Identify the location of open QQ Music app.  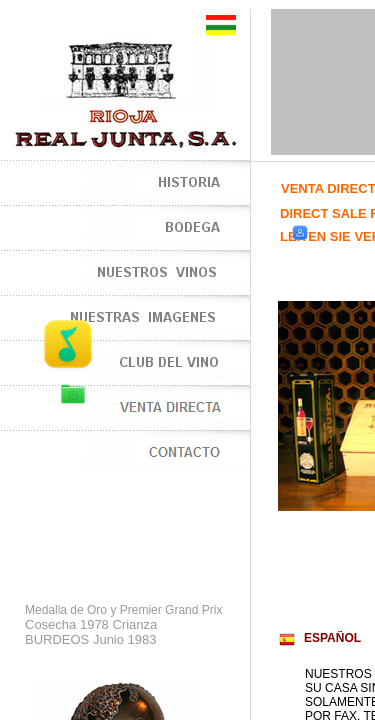
(68, 344).